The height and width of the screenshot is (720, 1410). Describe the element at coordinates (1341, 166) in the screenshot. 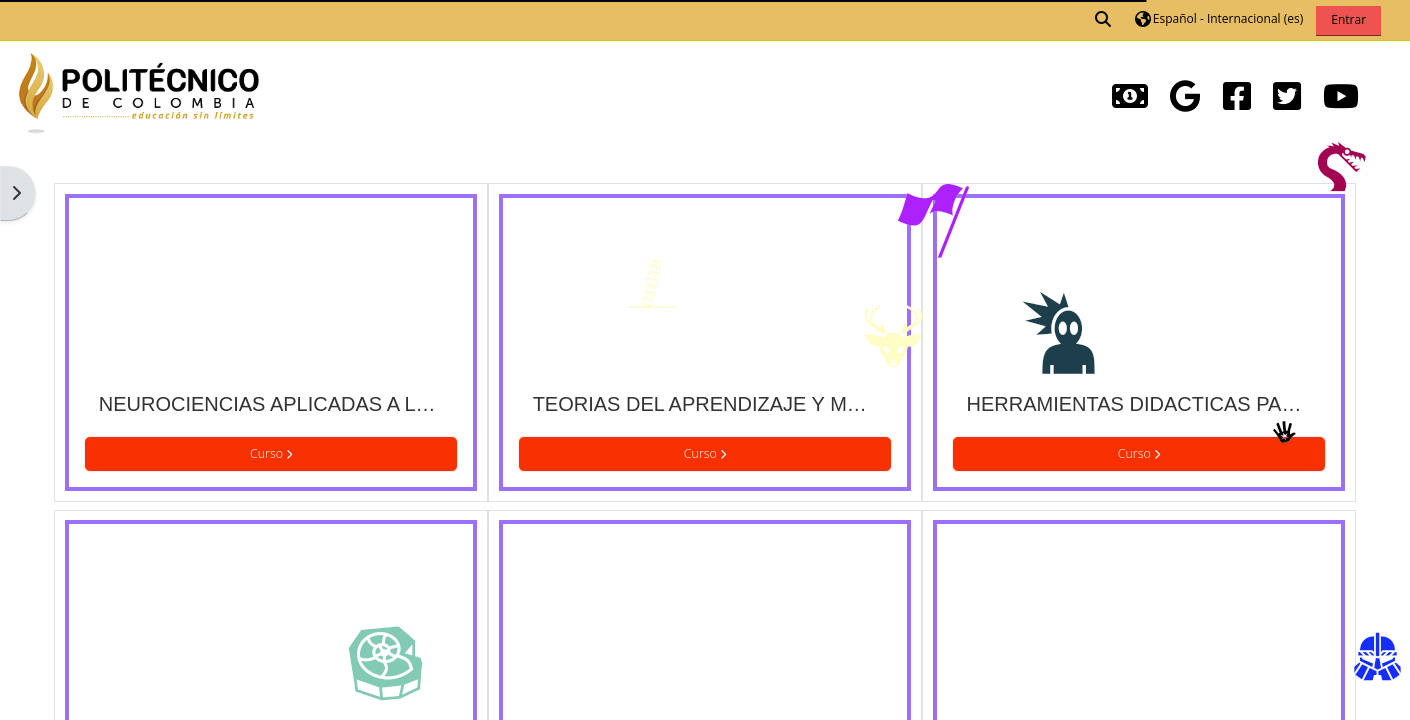

I see `select sea serpent creature in game` at that location.